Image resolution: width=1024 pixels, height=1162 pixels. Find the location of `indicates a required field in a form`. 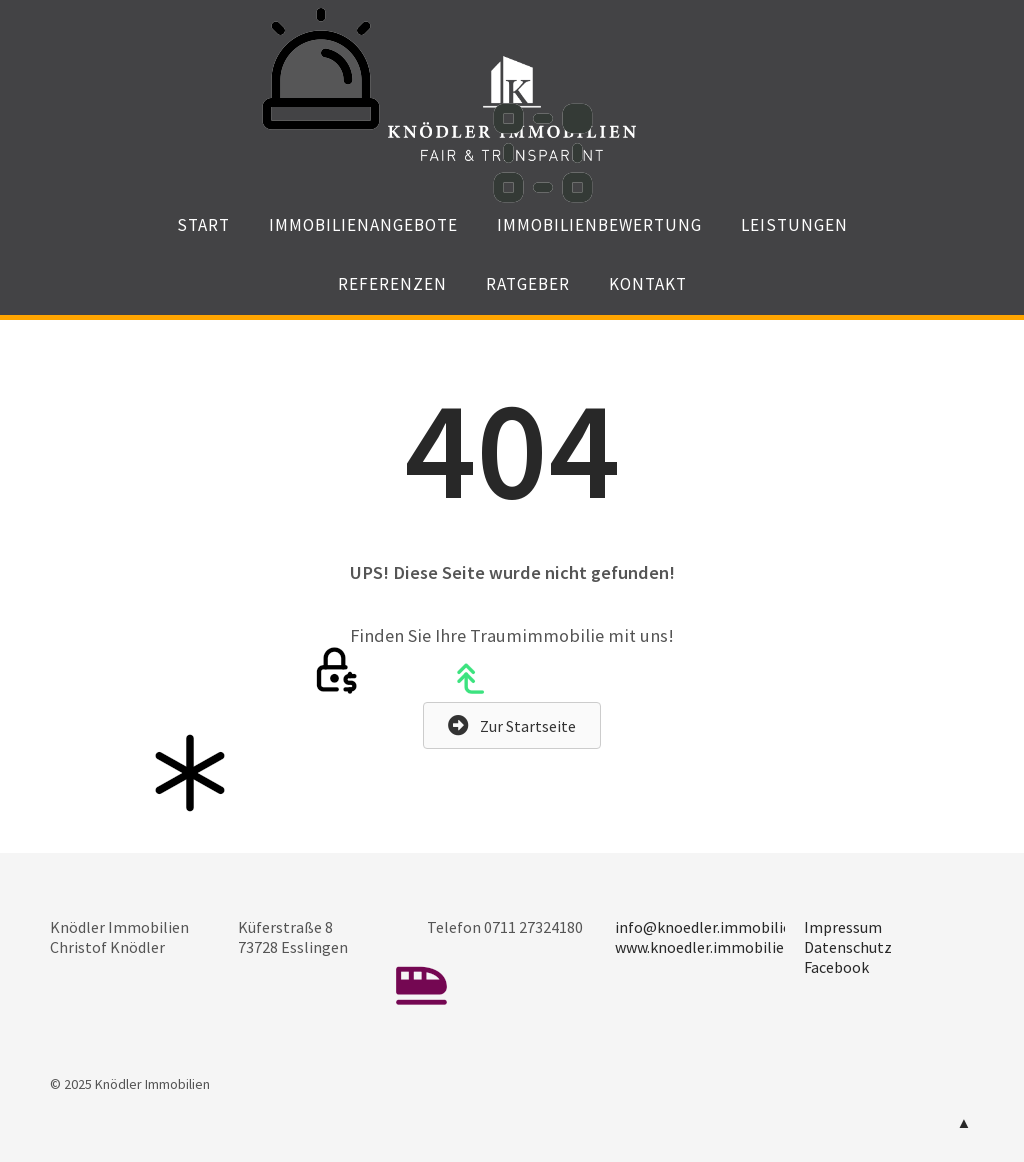

indicates a required field in a form is located at coordinates (190, 773).